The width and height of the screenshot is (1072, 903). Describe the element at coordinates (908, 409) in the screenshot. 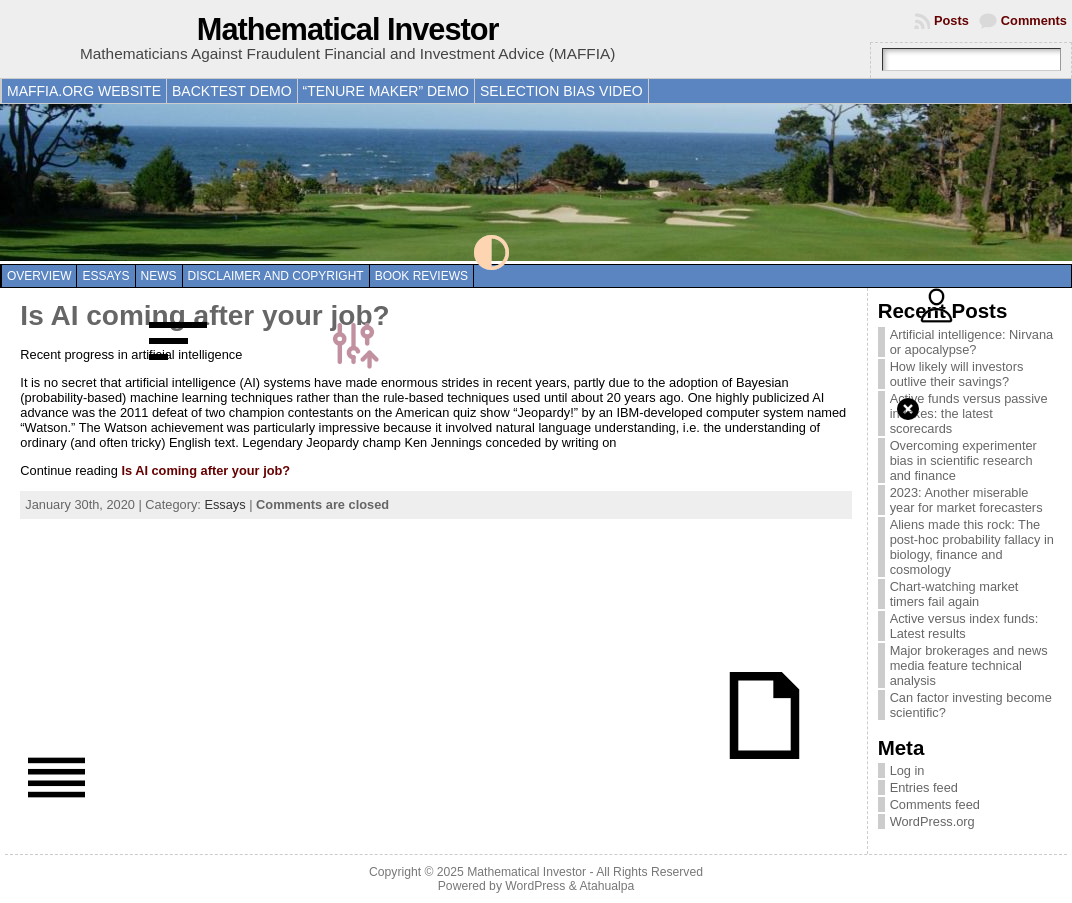

I see `close or dismiss a dialog` at that location.